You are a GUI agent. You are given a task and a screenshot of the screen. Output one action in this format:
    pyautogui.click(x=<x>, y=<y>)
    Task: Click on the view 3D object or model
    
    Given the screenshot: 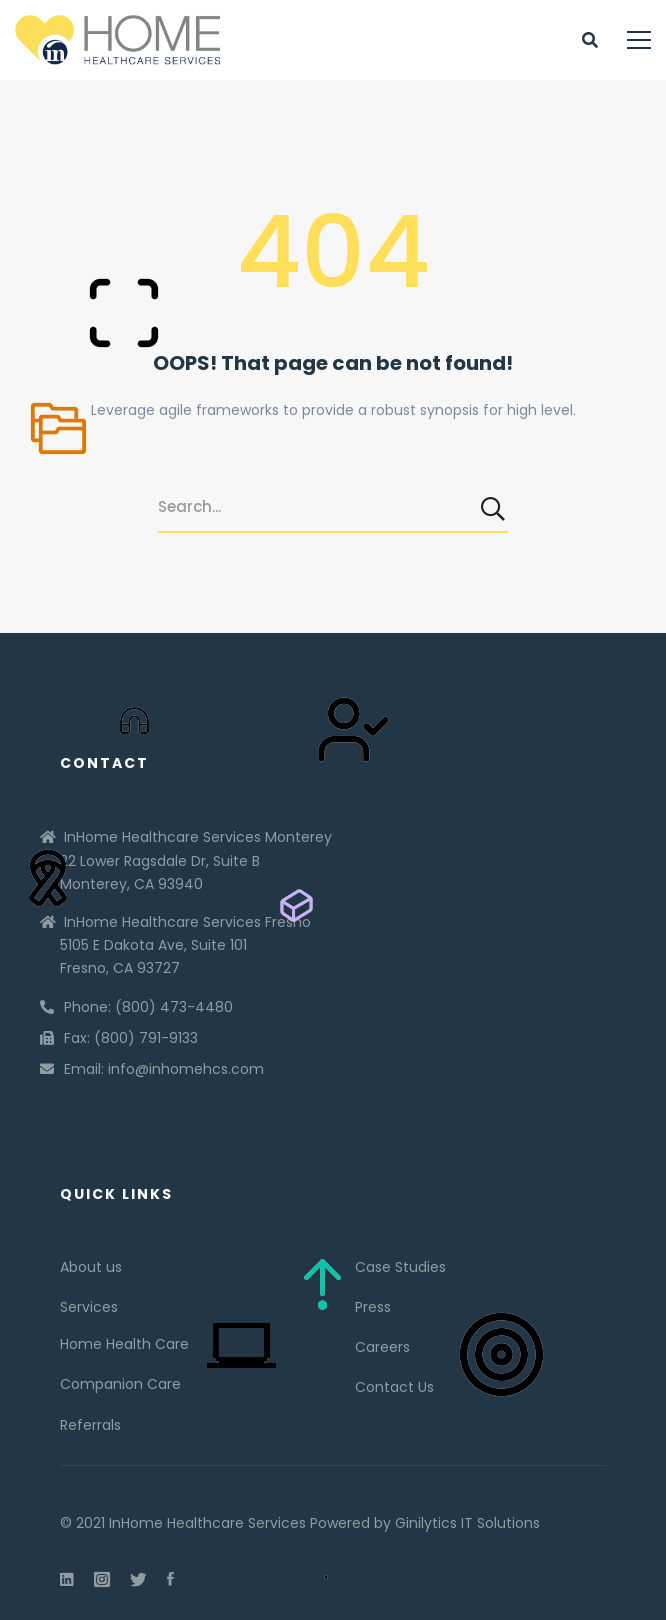 What is the action you would take?
    pyautogui.click(x=296, y=905)
    